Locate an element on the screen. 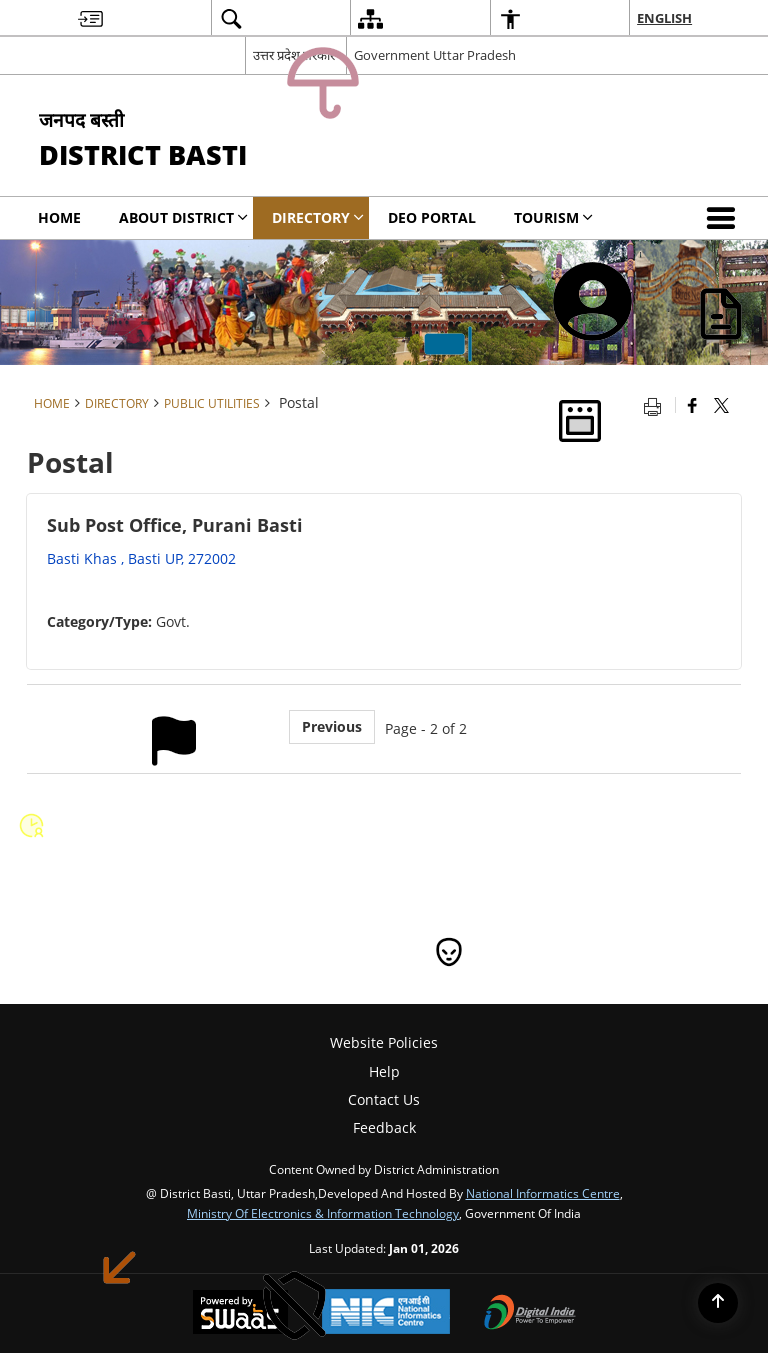 The image size is (768, 1353). flag or bookmark this item is located at coordinates (174, 741).